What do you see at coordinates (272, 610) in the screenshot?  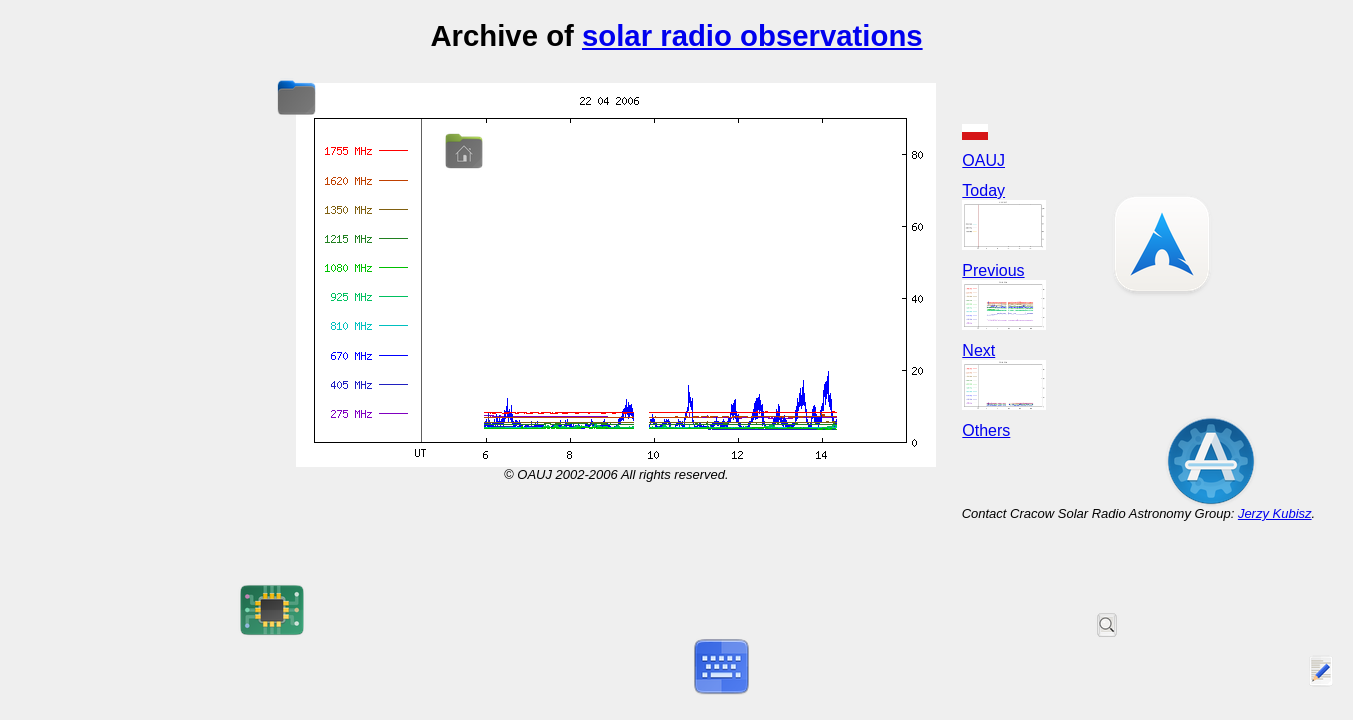 I see `open cpu-x system information utility` at bounding box center [272, 610].